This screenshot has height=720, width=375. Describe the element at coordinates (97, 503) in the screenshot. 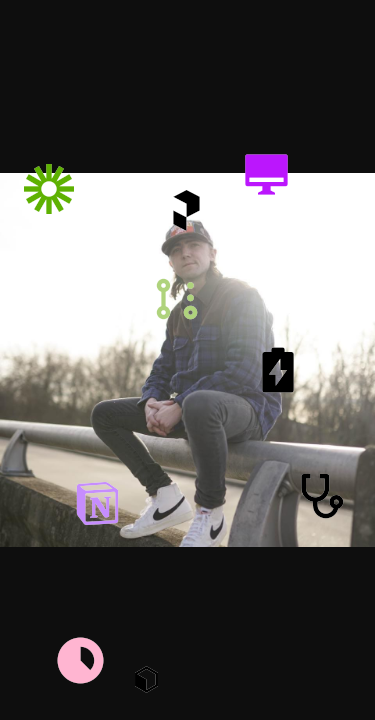

I see `open Notion app` at that location.